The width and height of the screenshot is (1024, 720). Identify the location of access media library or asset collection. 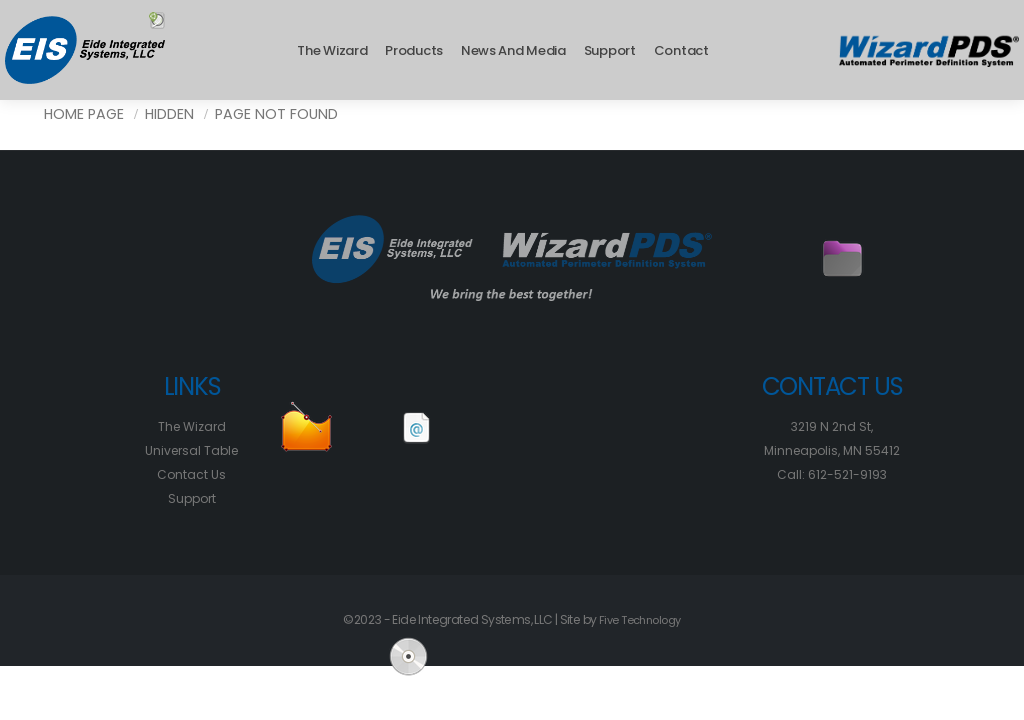
(306, 426).